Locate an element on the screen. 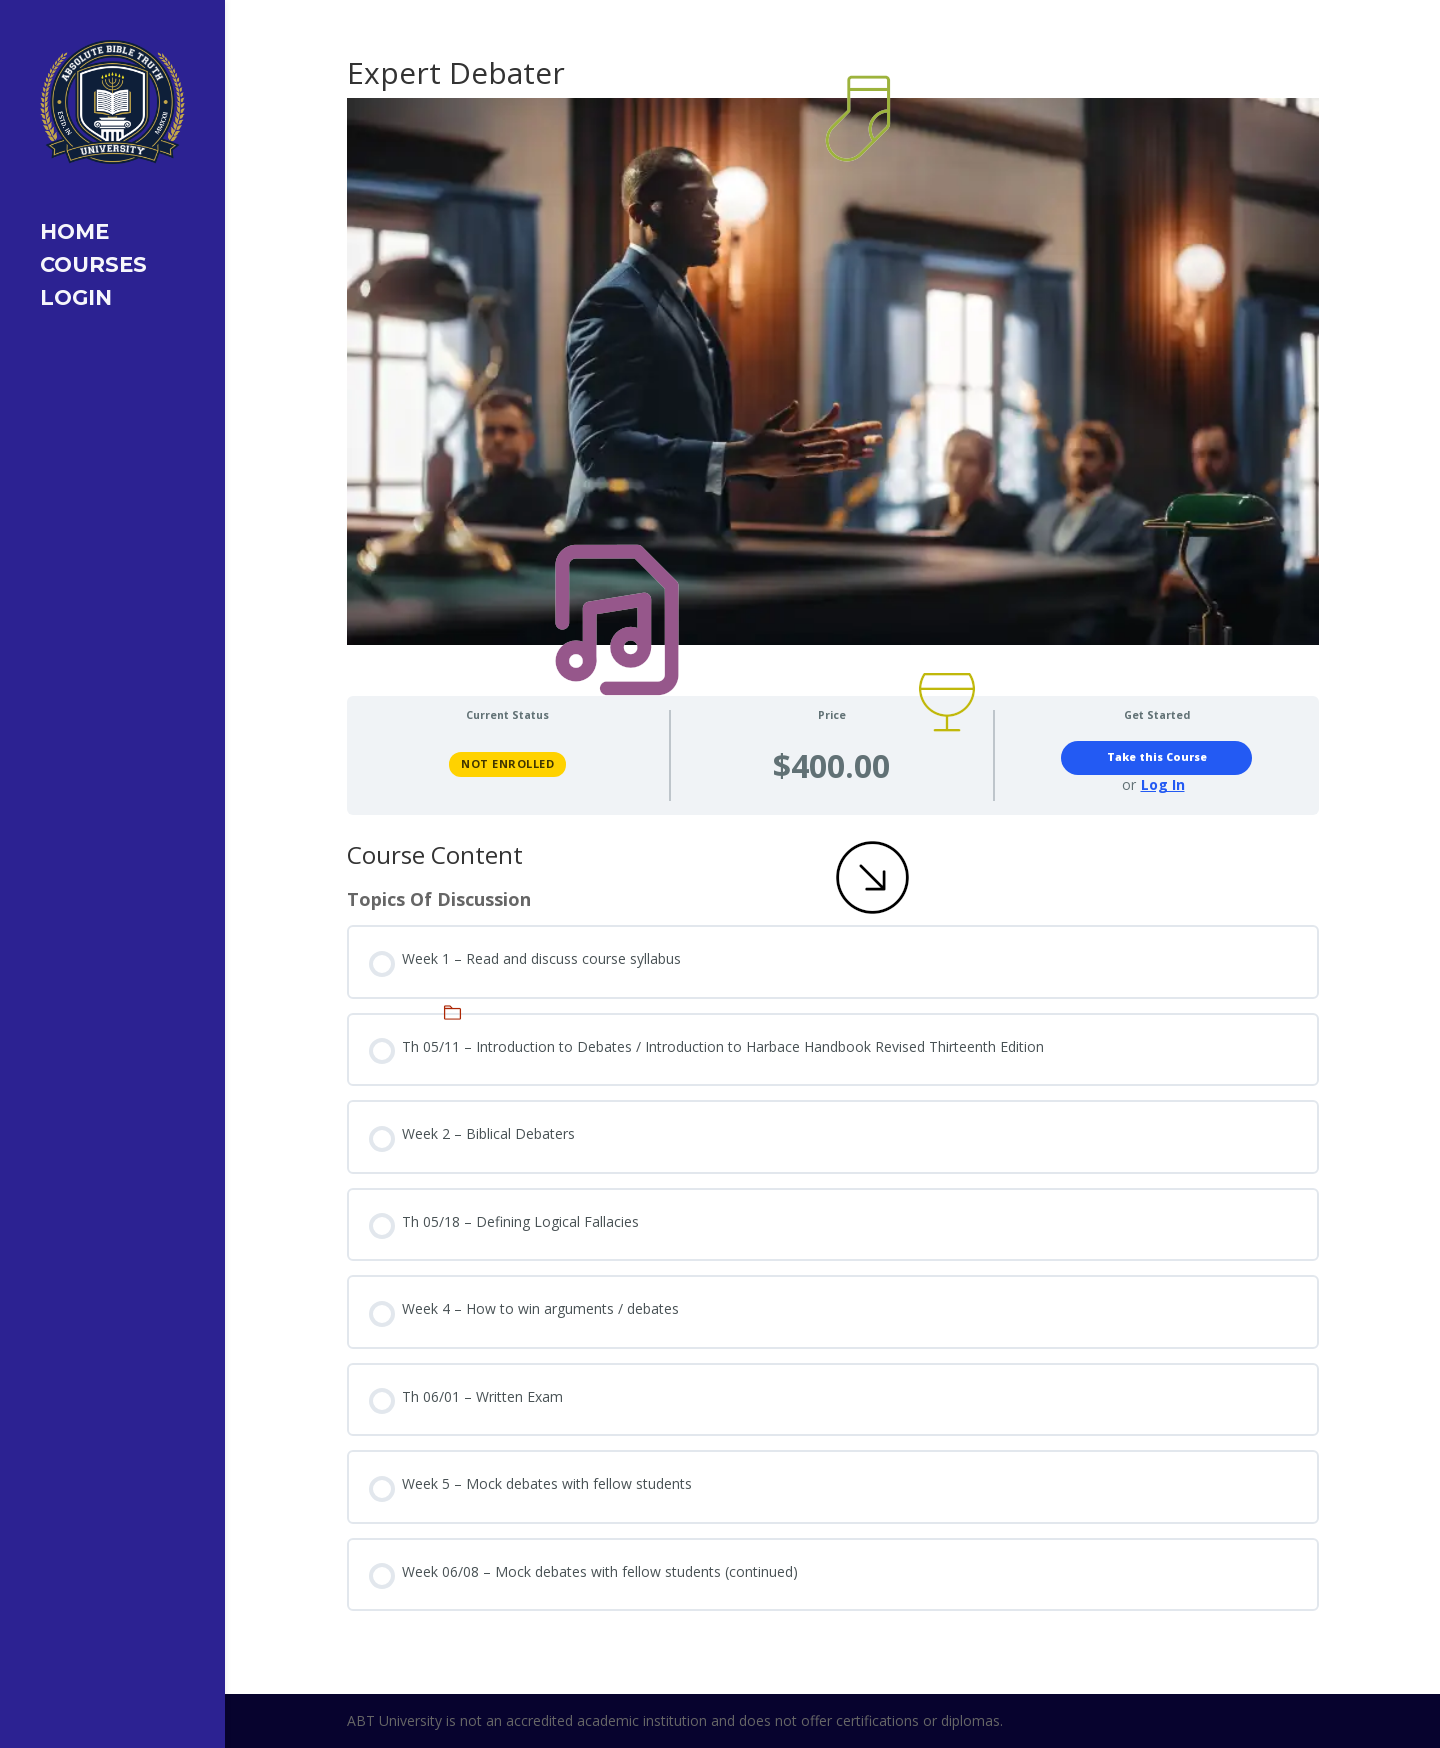  browse wine or cocktail menu is located at coordinates (947, 701).